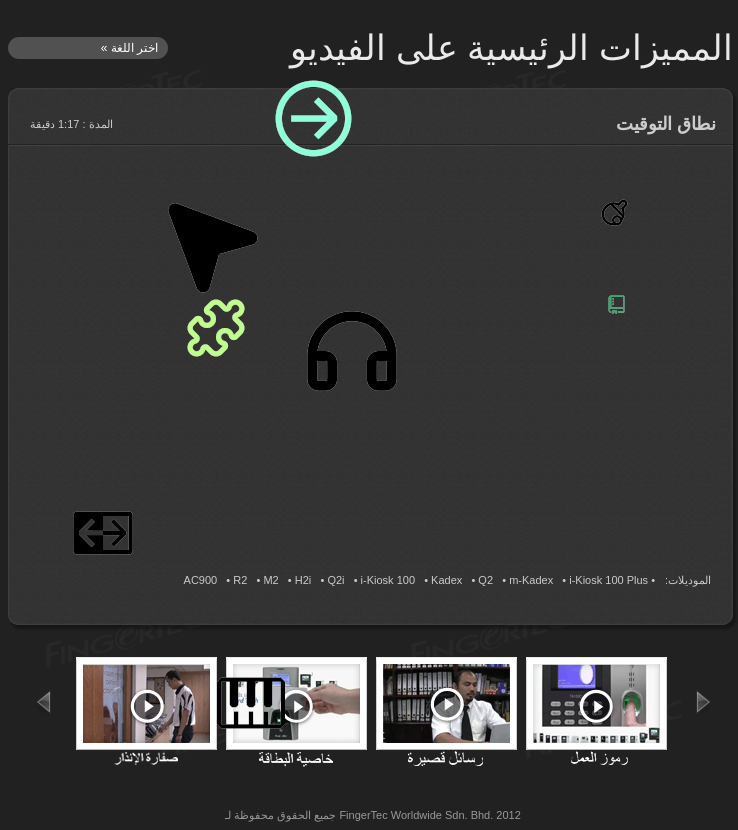  What do you see at coordinates (614, 212) in the screenshot?
I see `access table tennis or ping pong game` at bounding box center [614, 212].